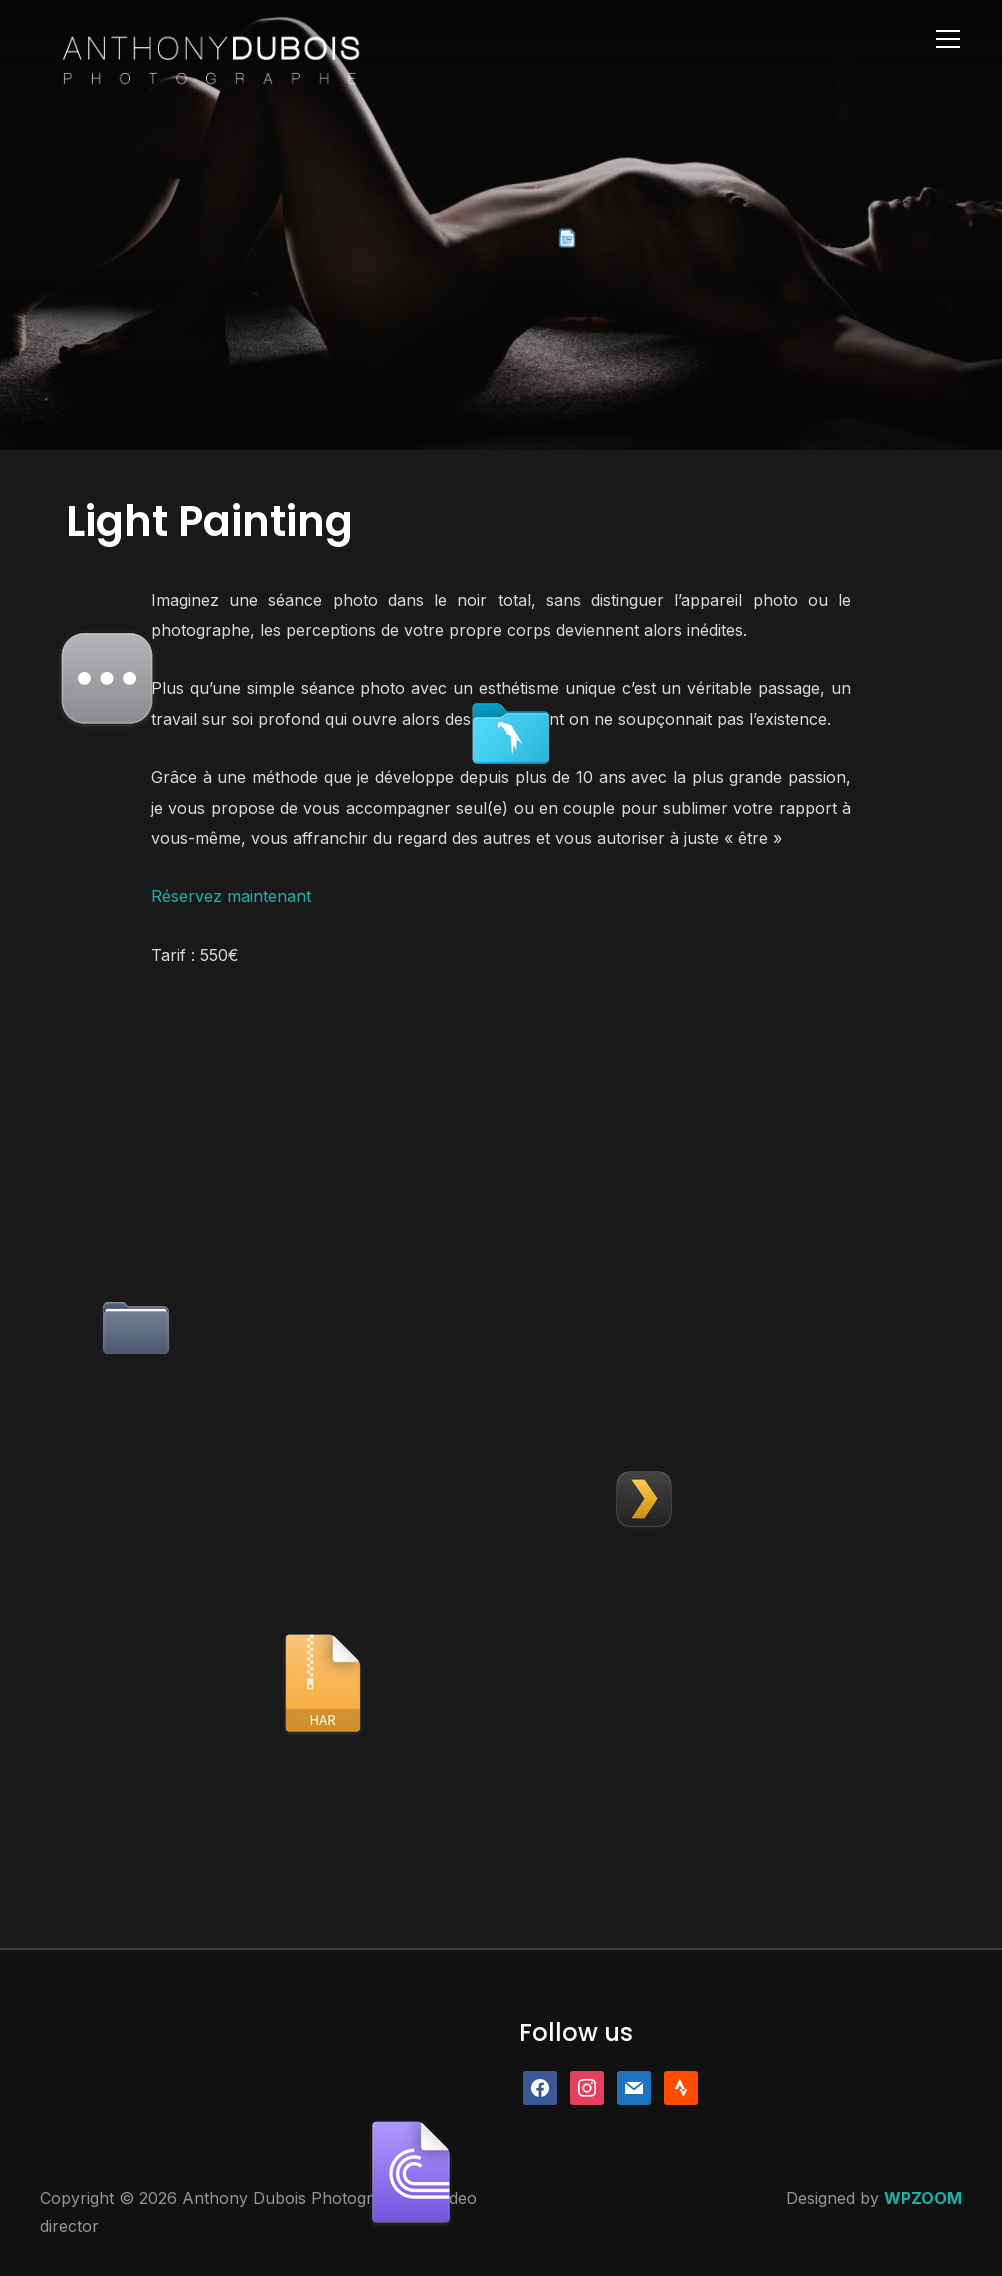  I want to click on open folder to view contents, so click(136, 1328).